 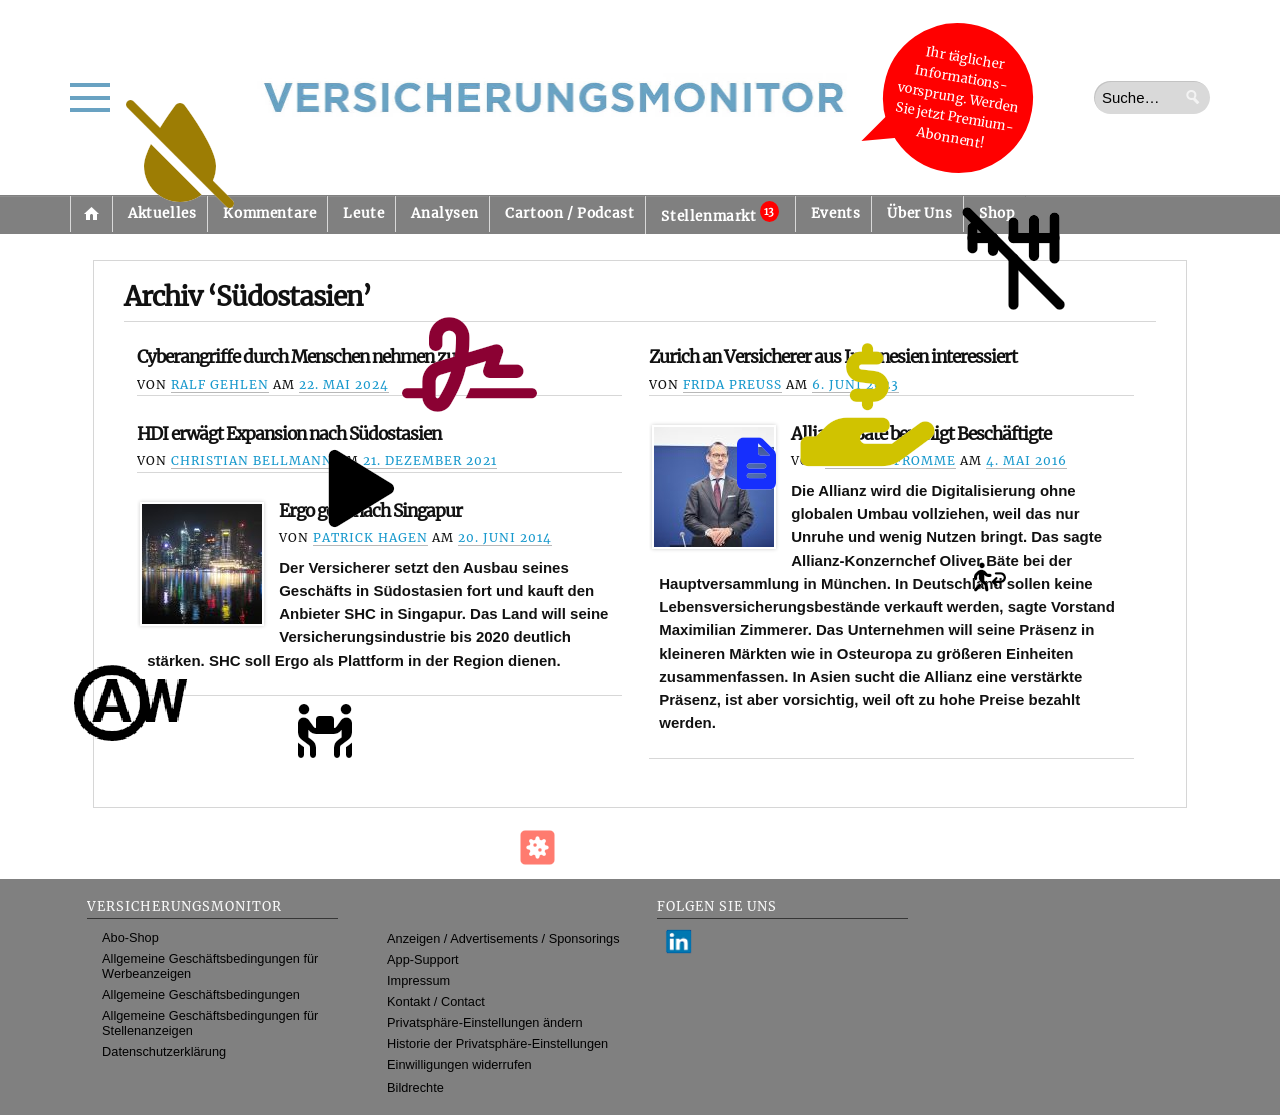 I want to click on enable automatic white balance, so click(x=131, y=703).